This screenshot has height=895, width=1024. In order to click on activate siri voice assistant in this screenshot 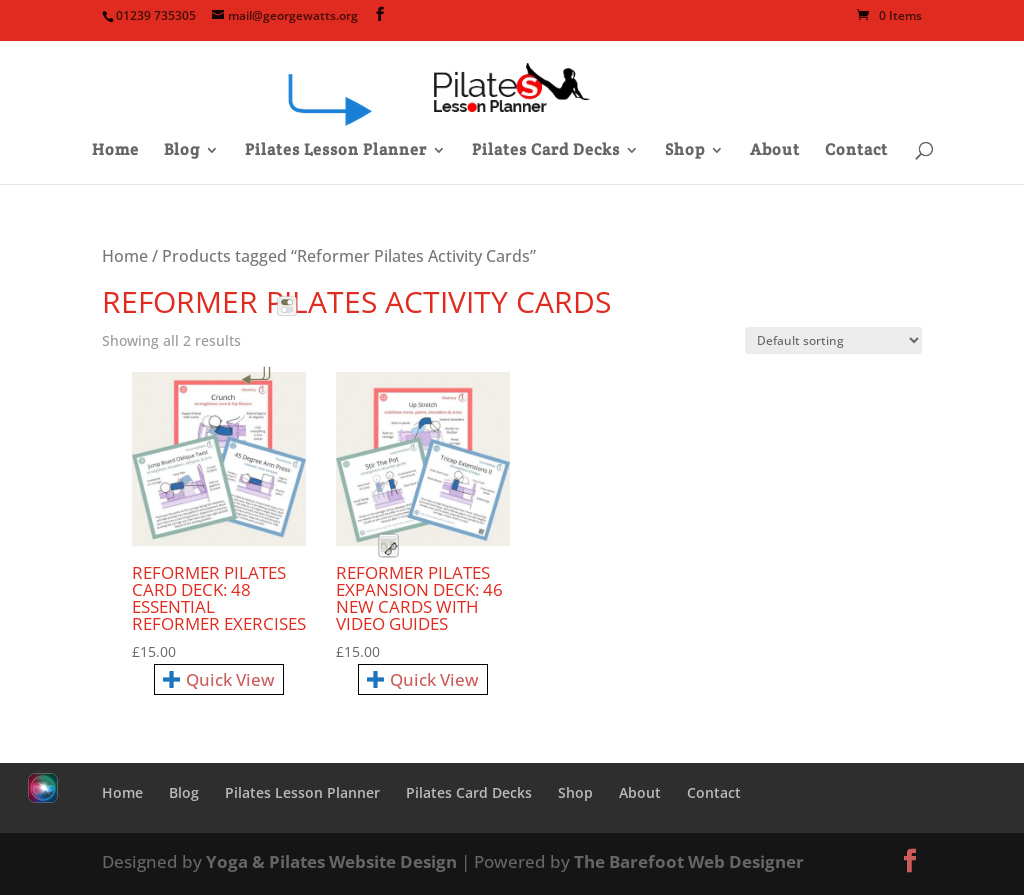, I will do `click(43, 788)`.